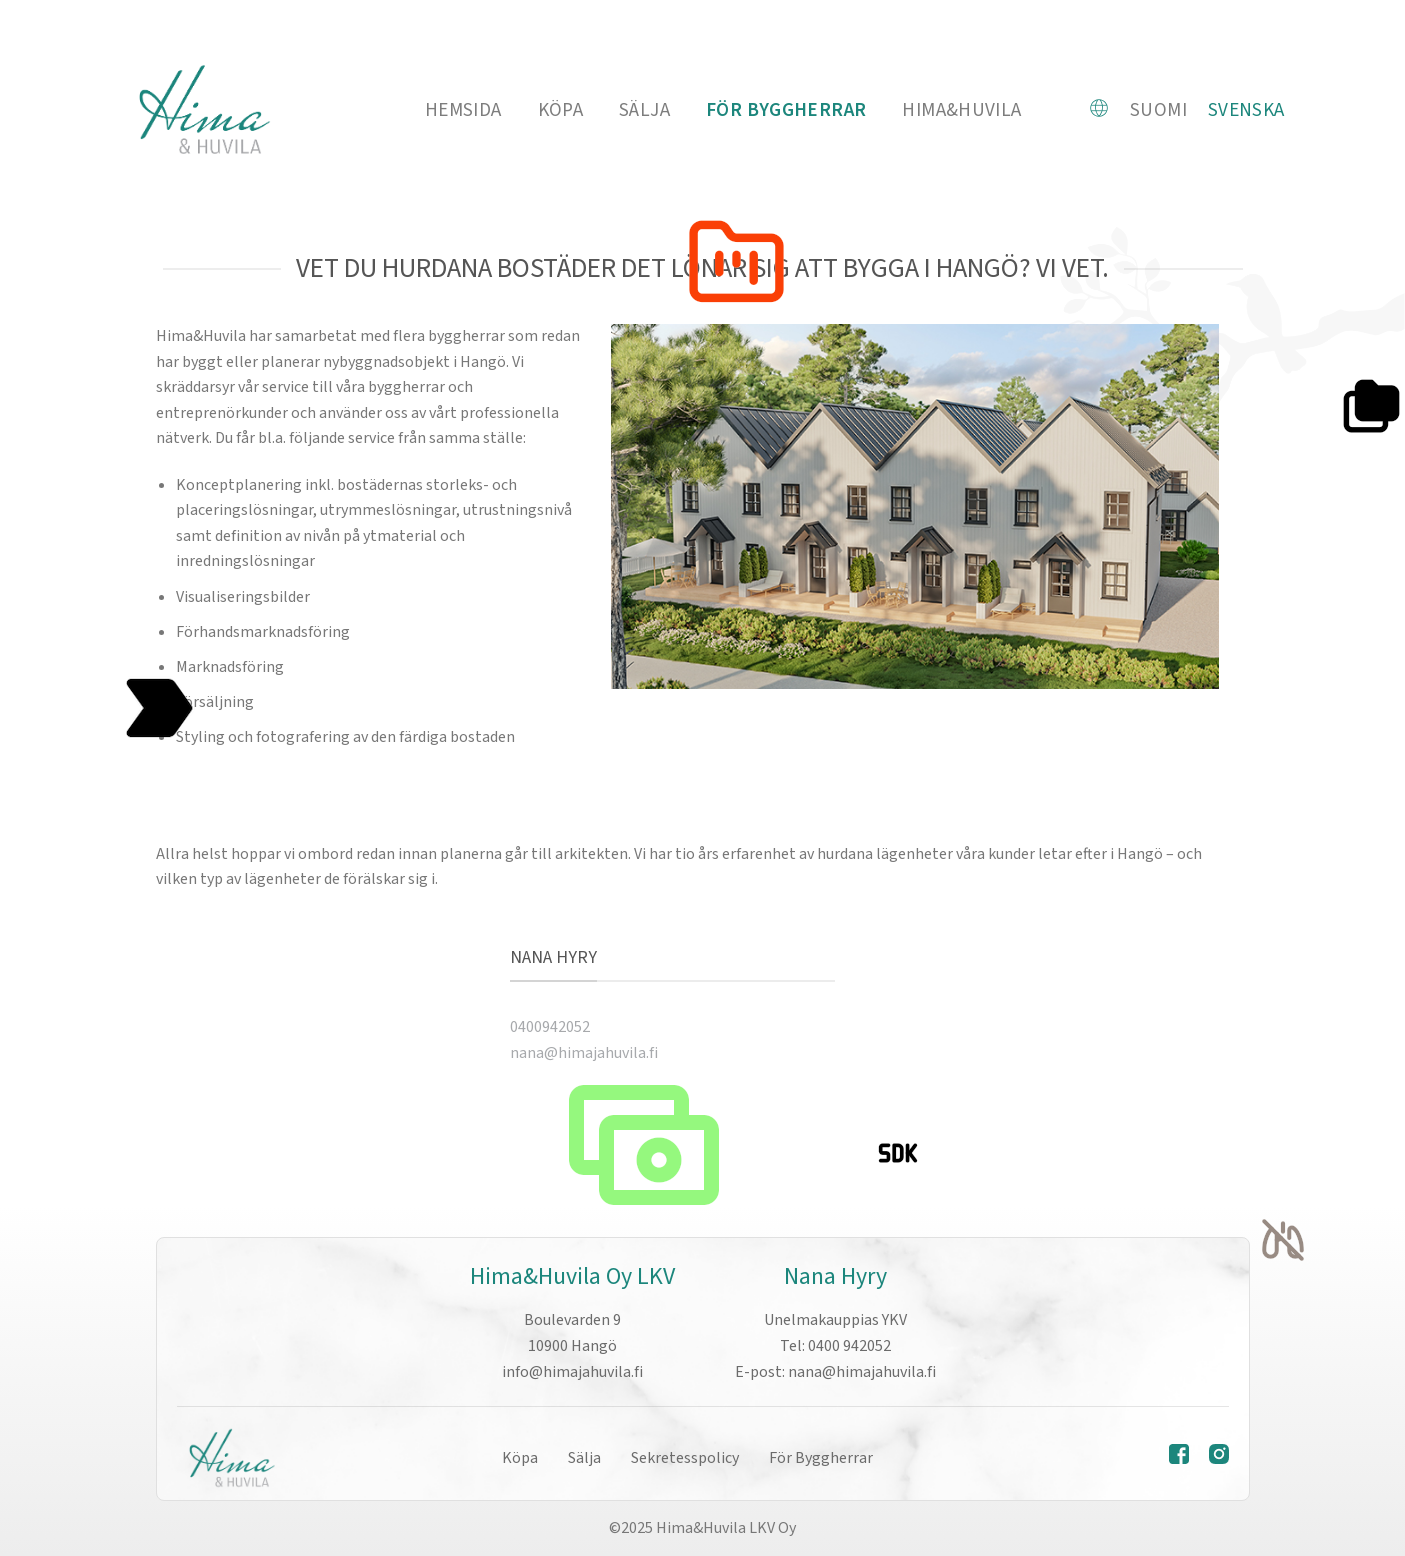 The width and height of the screenshot is (1405, 1556). What do you see at coordinates (736, 263) in the screenshot?
I see `open kanban board folder` at bounding box center [736, 263].